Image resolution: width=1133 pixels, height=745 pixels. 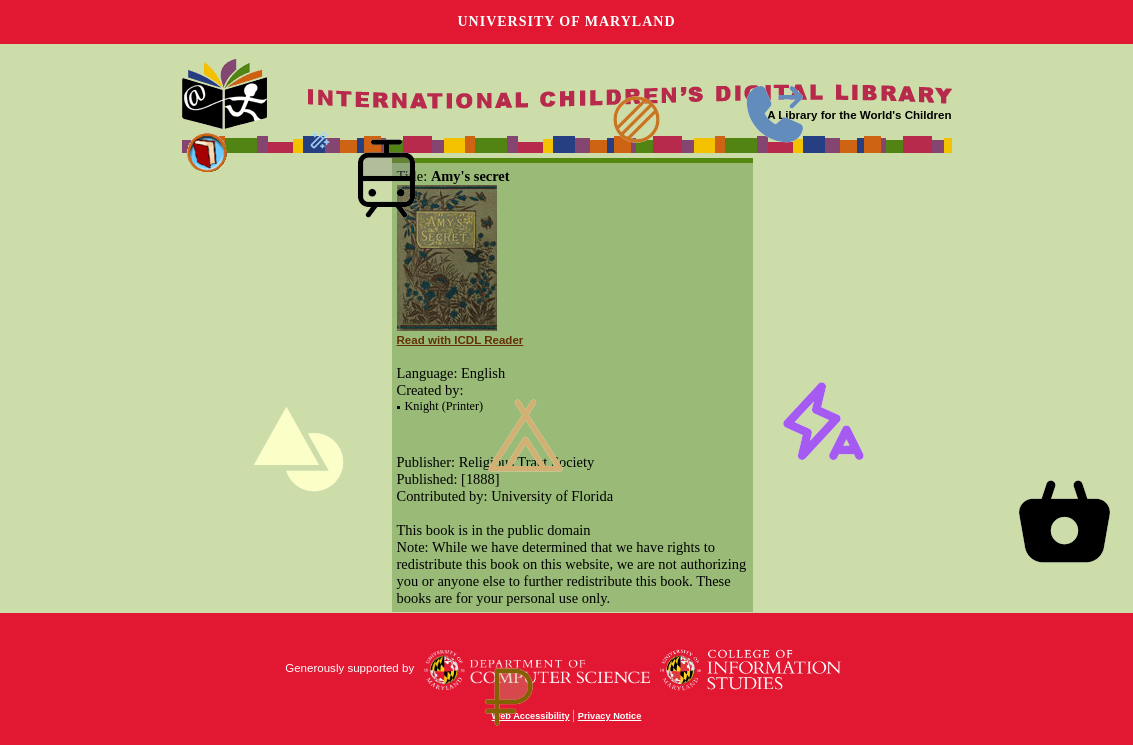 What do you see at coordinates (509, 697) in the screenshot?
I see `view price in russian rubles` at bounding box center [509, 697].